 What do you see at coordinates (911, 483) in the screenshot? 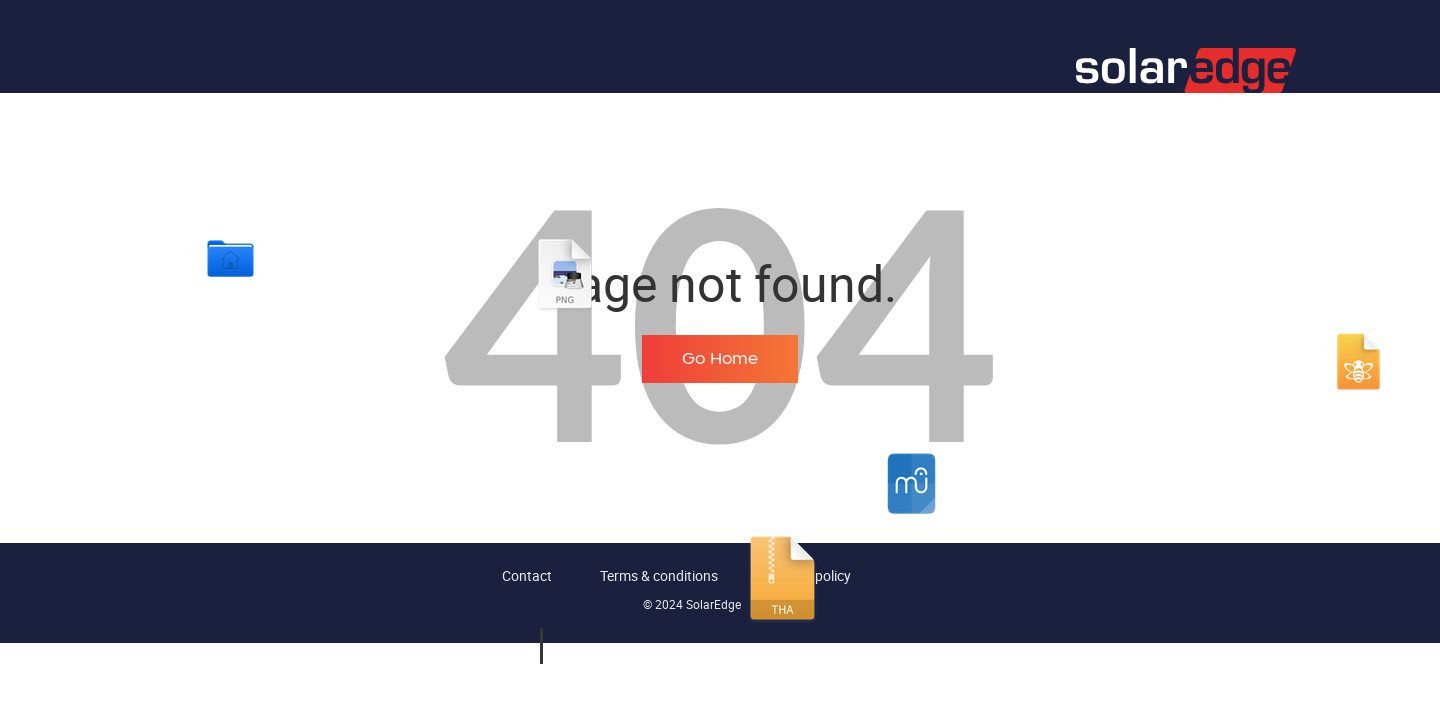
I see `open a MuseScore 3 music notation file` at bounding box center [911, 483].